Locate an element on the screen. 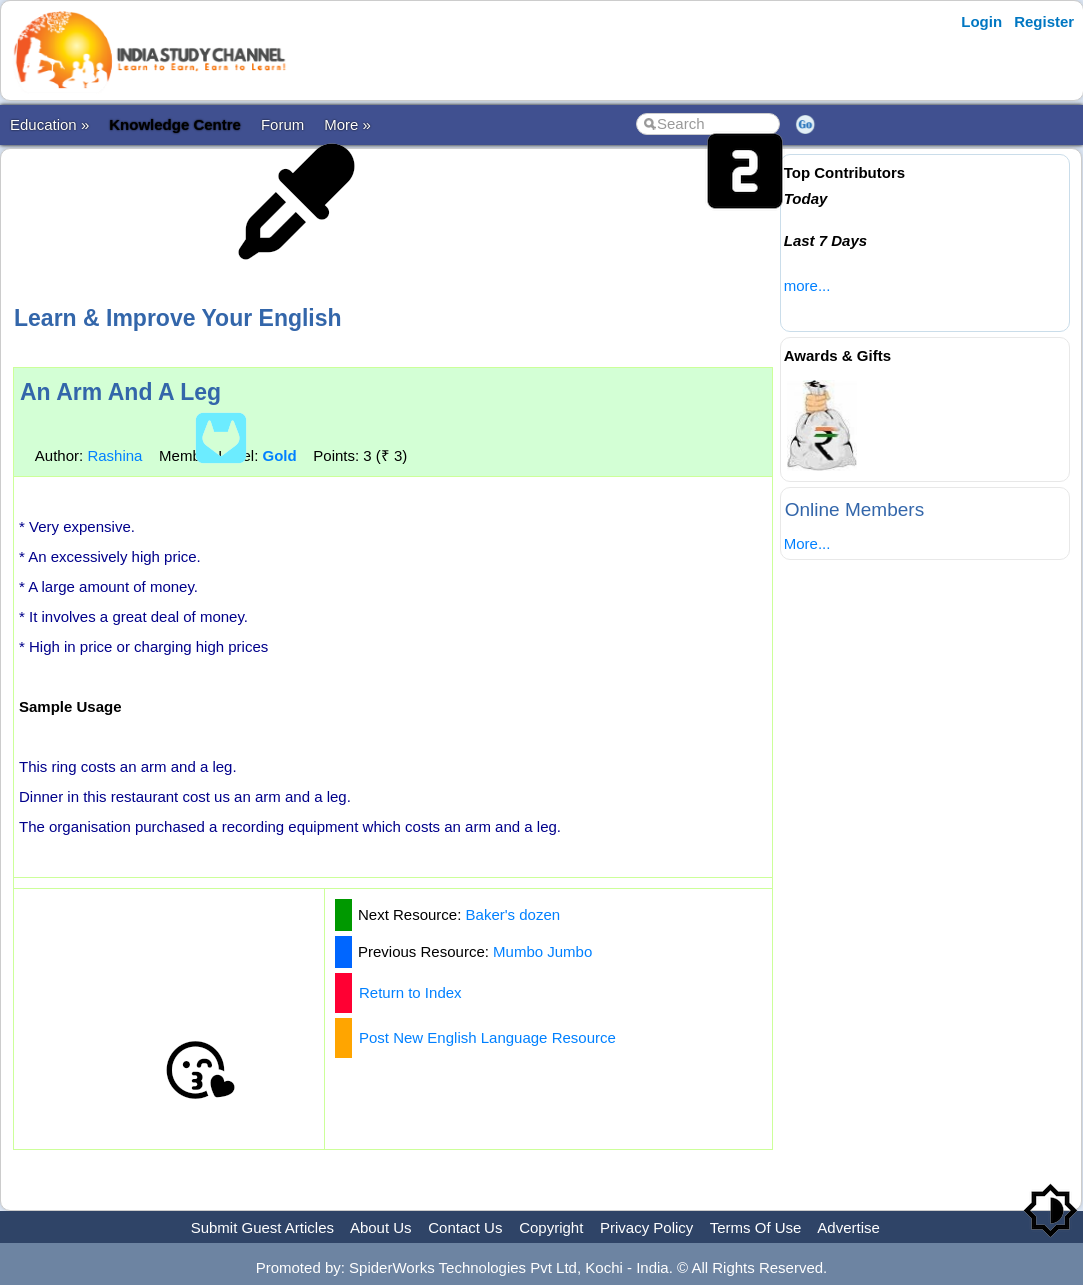 The image size is (1083, 1285). open GitLab is located at coordinates (221, 438).